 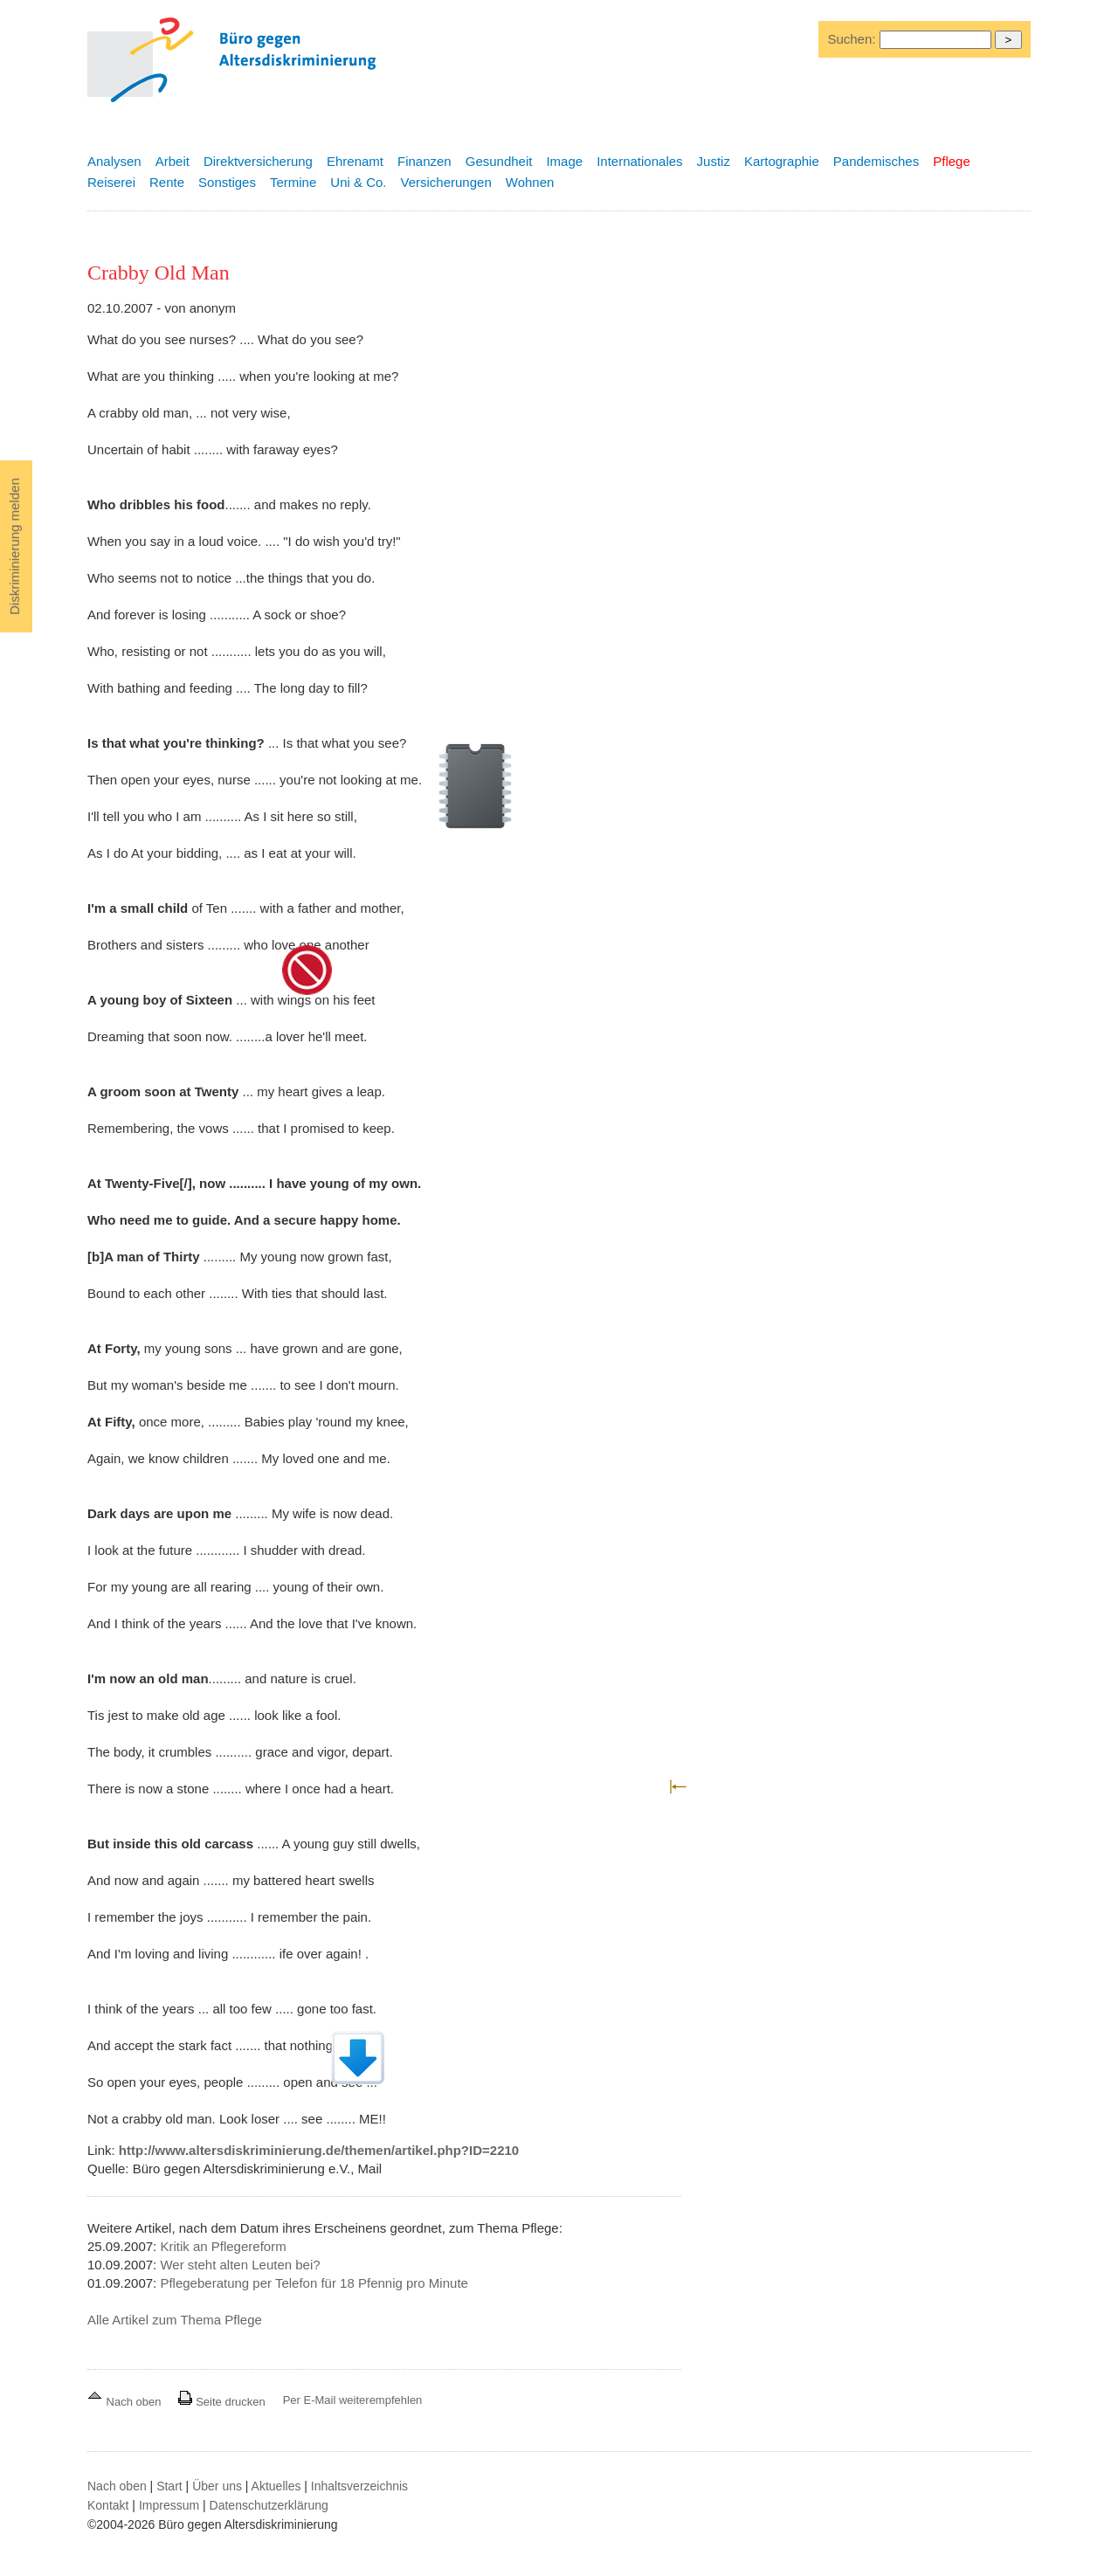 What do you see at coordinates (307, 970) in the screenshot?
I see `delete or remove an item` at bounding box center [307, 970].